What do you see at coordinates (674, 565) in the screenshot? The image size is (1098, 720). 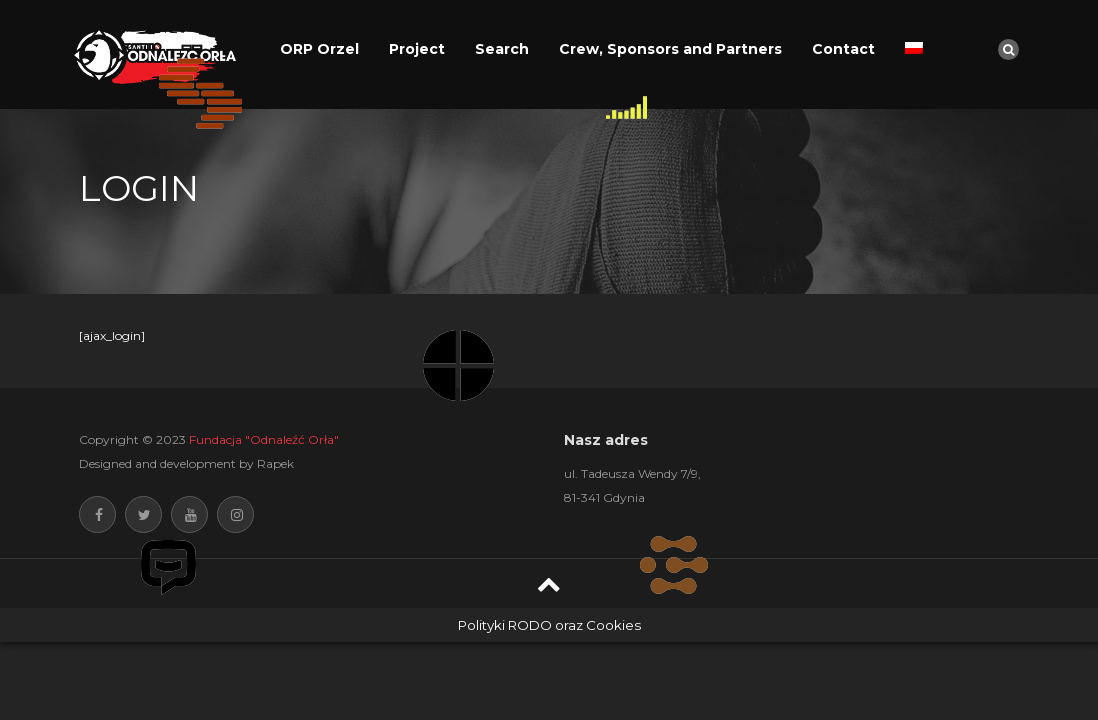 I see `open the Clarifai app or service` at bounding box center [674, 565].